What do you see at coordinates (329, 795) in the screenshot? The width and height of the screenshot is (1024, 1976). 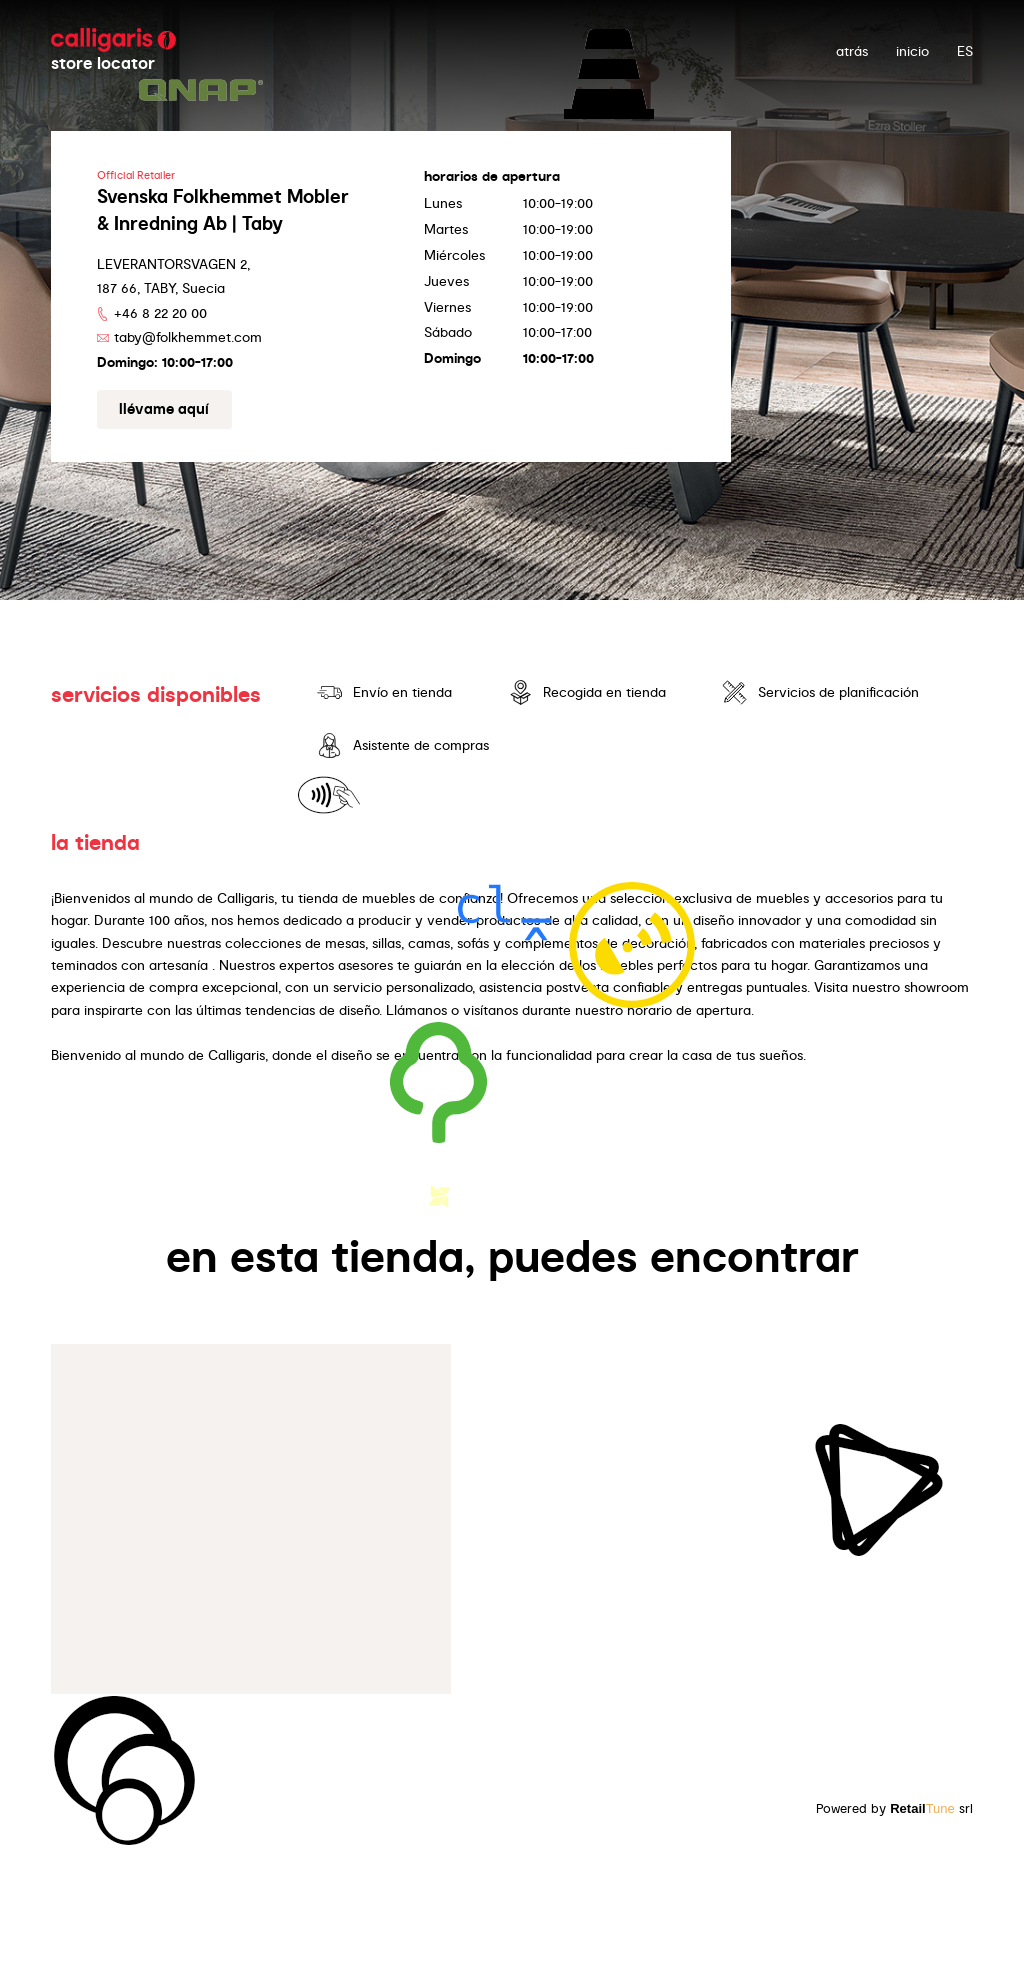 I see `indicates contactless payment is accepted` at bounding box center [329, 795].